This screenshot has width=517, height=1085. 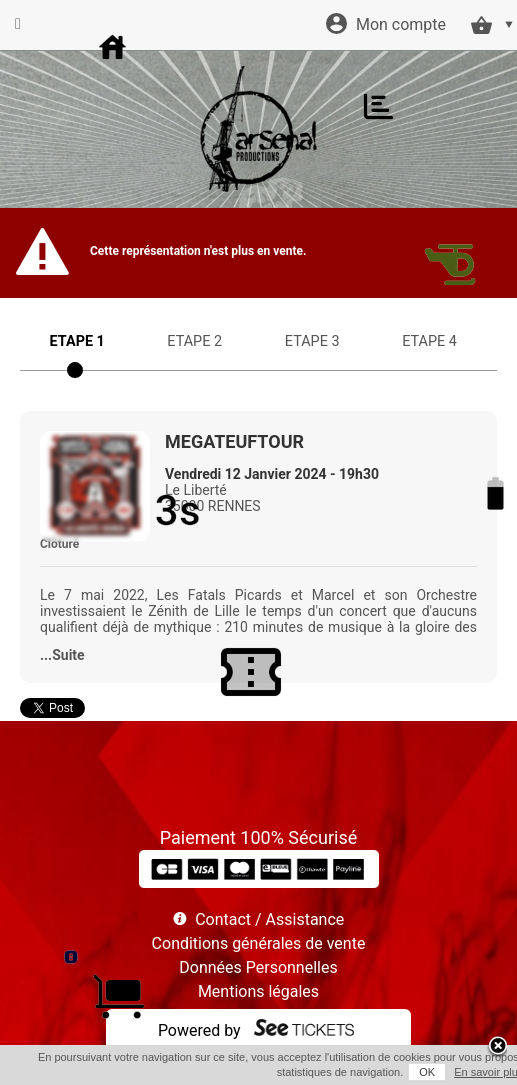 I want to click on view analytics or statistics, so click(x=378, y=106).